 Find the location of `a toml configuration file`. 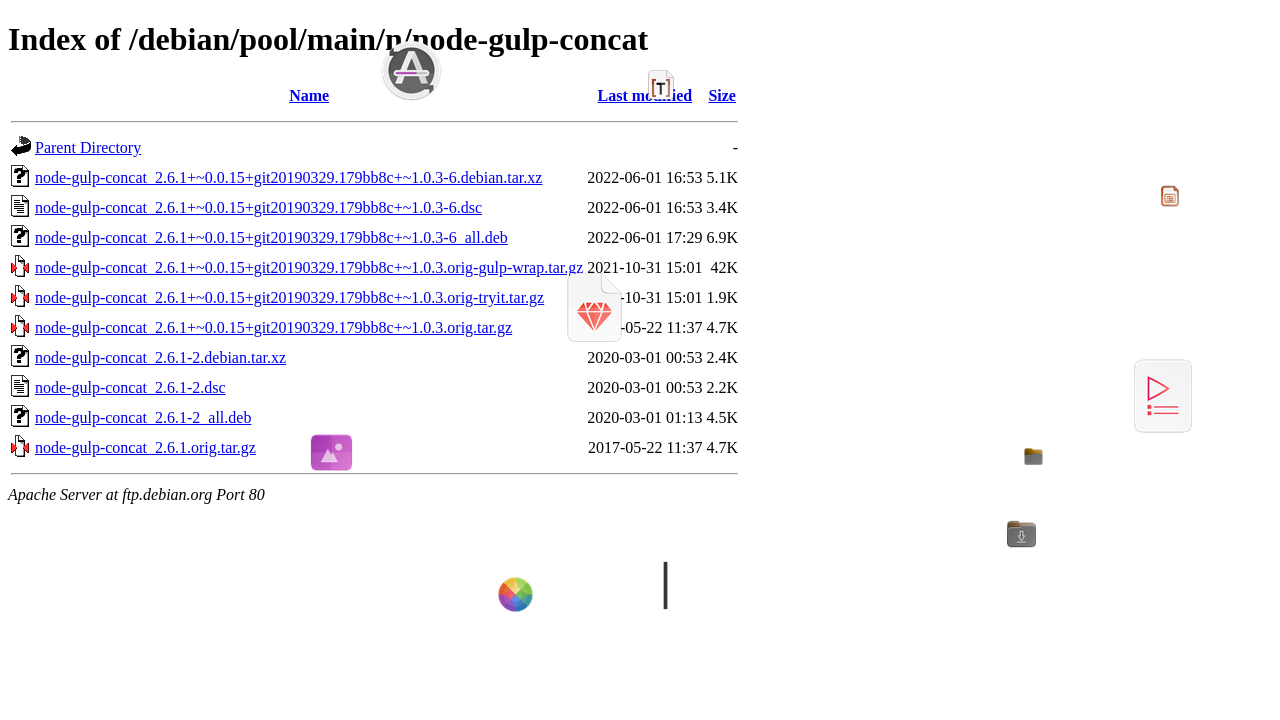

a toml configuration file is located at coordinates (661, 85).